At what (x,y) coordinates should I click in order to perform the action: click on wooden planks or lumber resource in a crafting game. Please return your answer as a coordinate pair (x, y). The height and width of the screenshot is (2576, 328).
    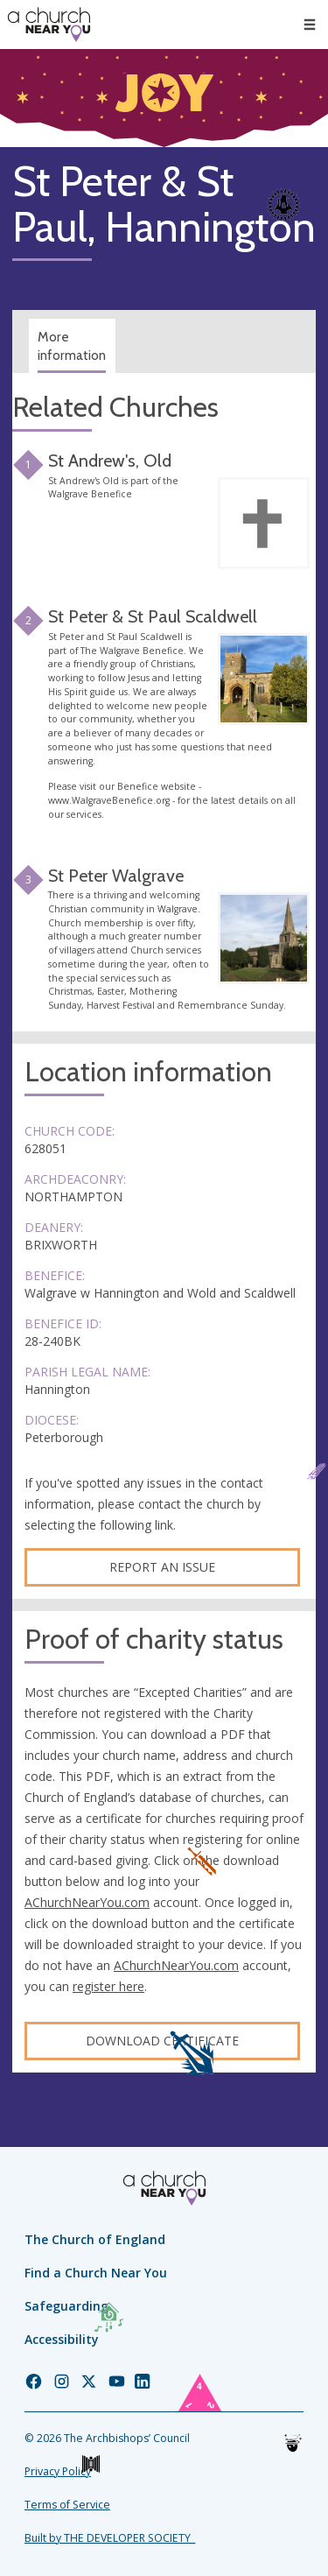
    Looking at the image, I should click on (316, 1471).